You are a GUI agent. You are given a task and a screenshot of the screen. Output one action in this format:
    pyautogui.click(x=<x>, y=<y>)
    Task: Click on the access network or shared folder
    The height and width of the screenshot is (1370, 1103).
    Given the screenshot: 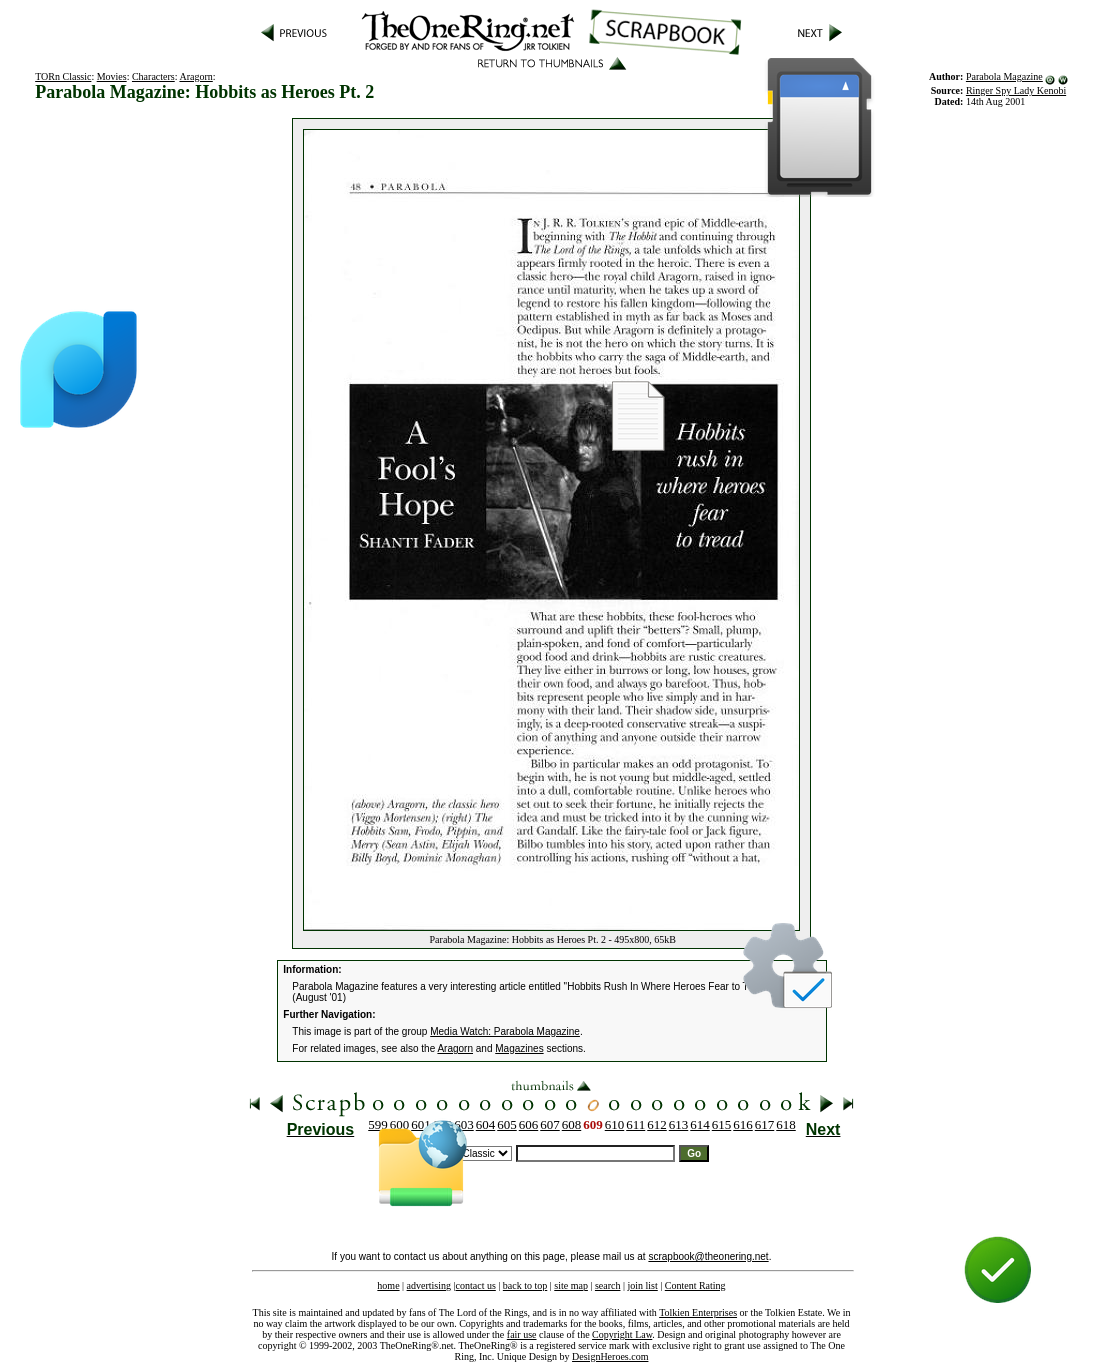 What is the action you would take?
    pyautogui.click(x=421, y=1164)
    